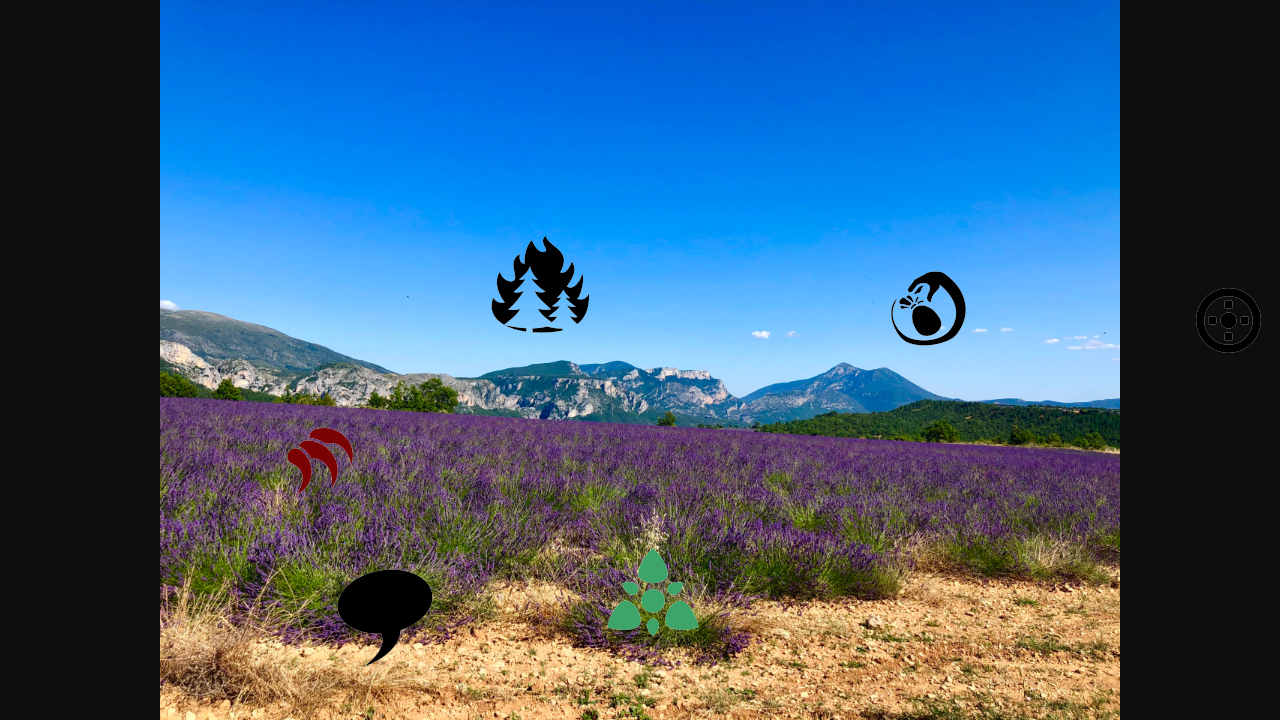 The height and width of the screenshot is (720, 1280). What do you see at coordinates (320, 460) in the screenshot?
I see `indicates a claw or slash attack ability` at bounding box center [320, 460].